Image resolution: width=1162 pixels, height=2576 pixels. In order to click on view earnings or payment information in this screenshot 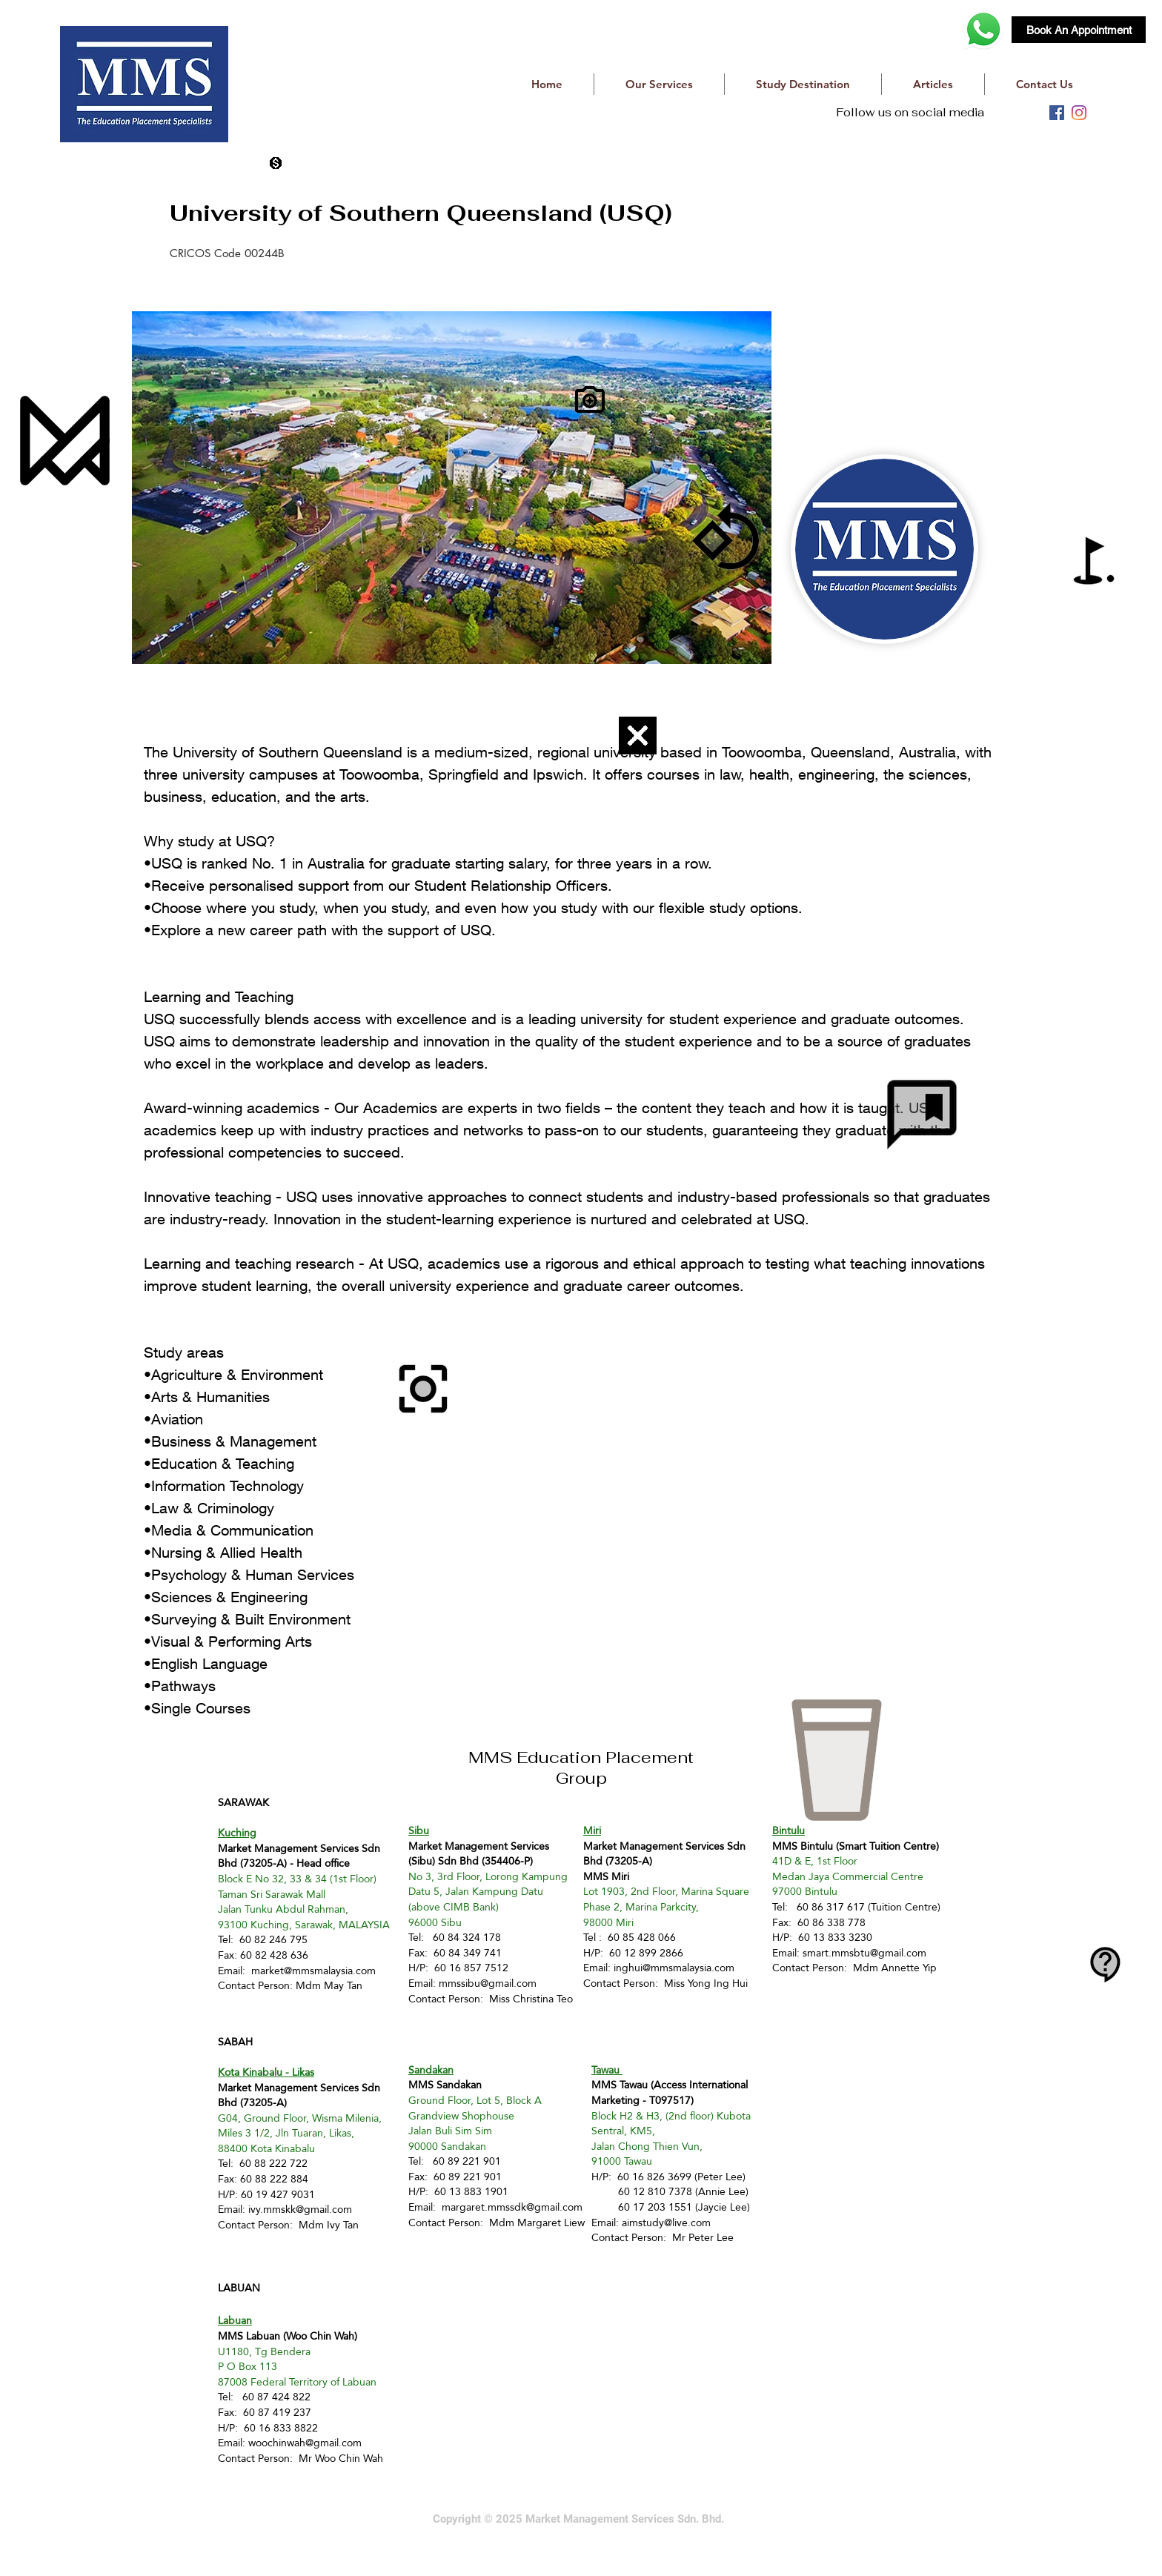, I will do `click(276, 163)`.